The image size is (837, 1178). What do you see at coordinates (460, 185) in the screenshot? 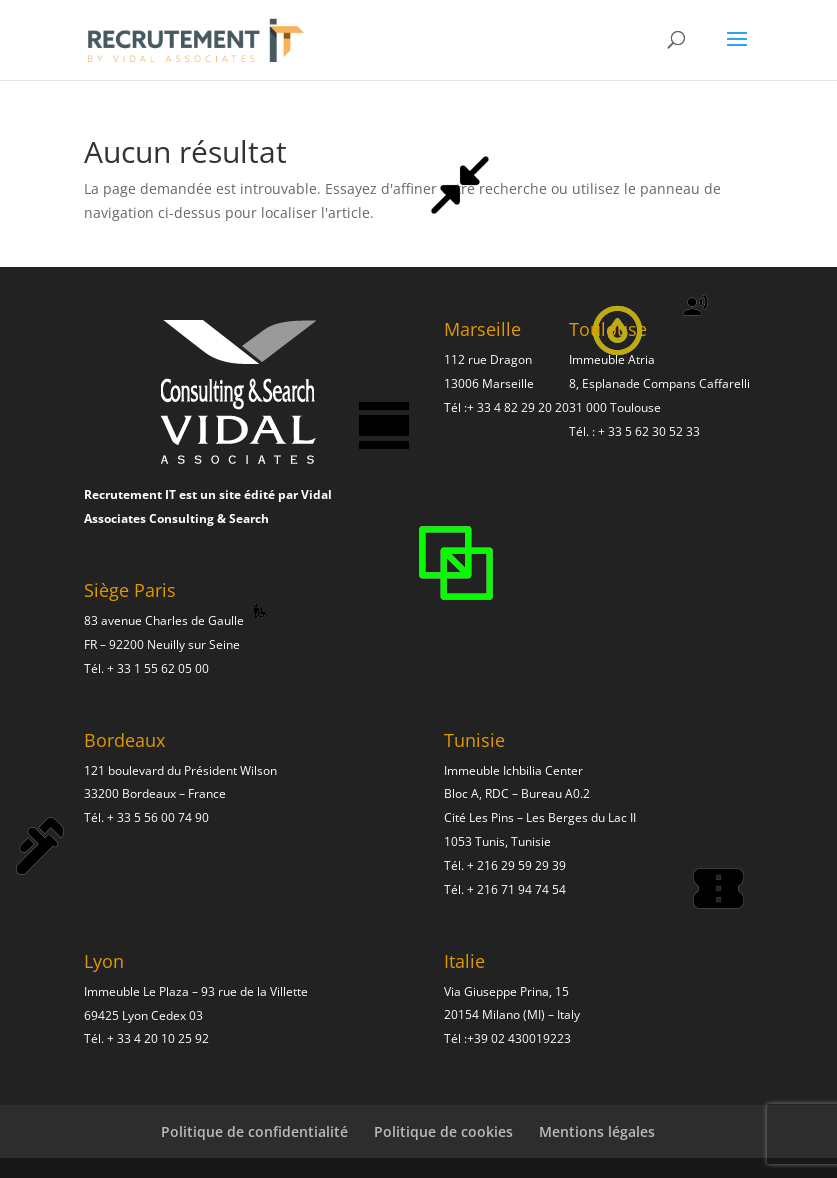
I see `exit fullscreen mode` at bounding box center [460, 185].